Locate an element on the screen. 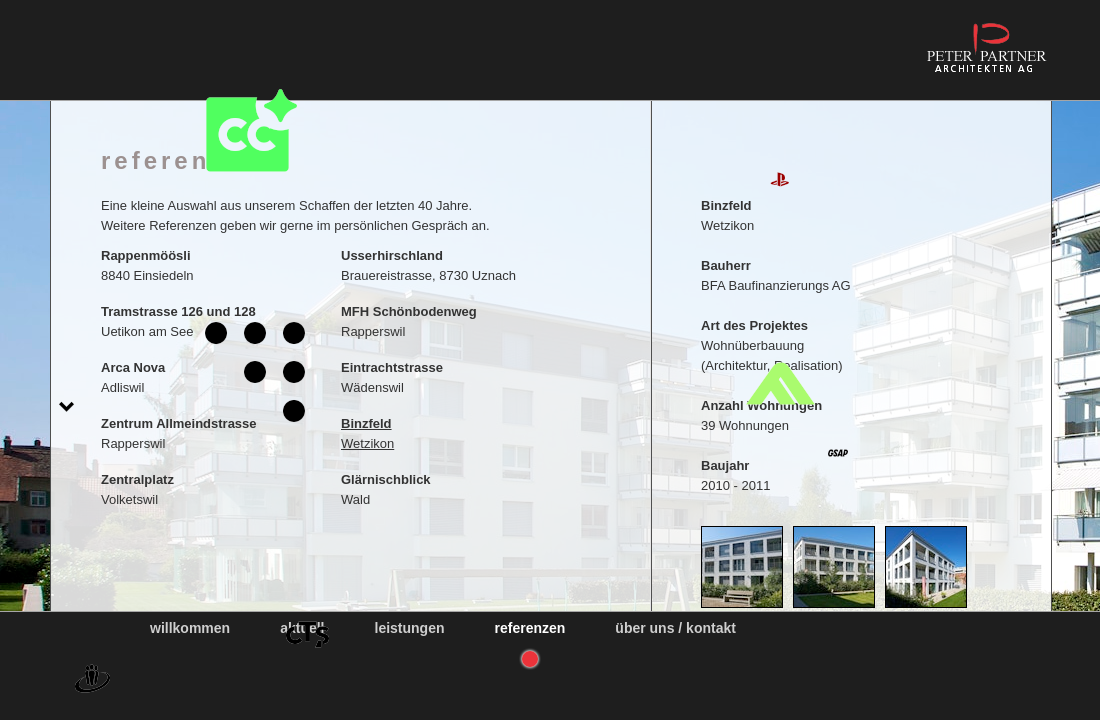  expand a dropdown menu is located at coordinates (66, 406).